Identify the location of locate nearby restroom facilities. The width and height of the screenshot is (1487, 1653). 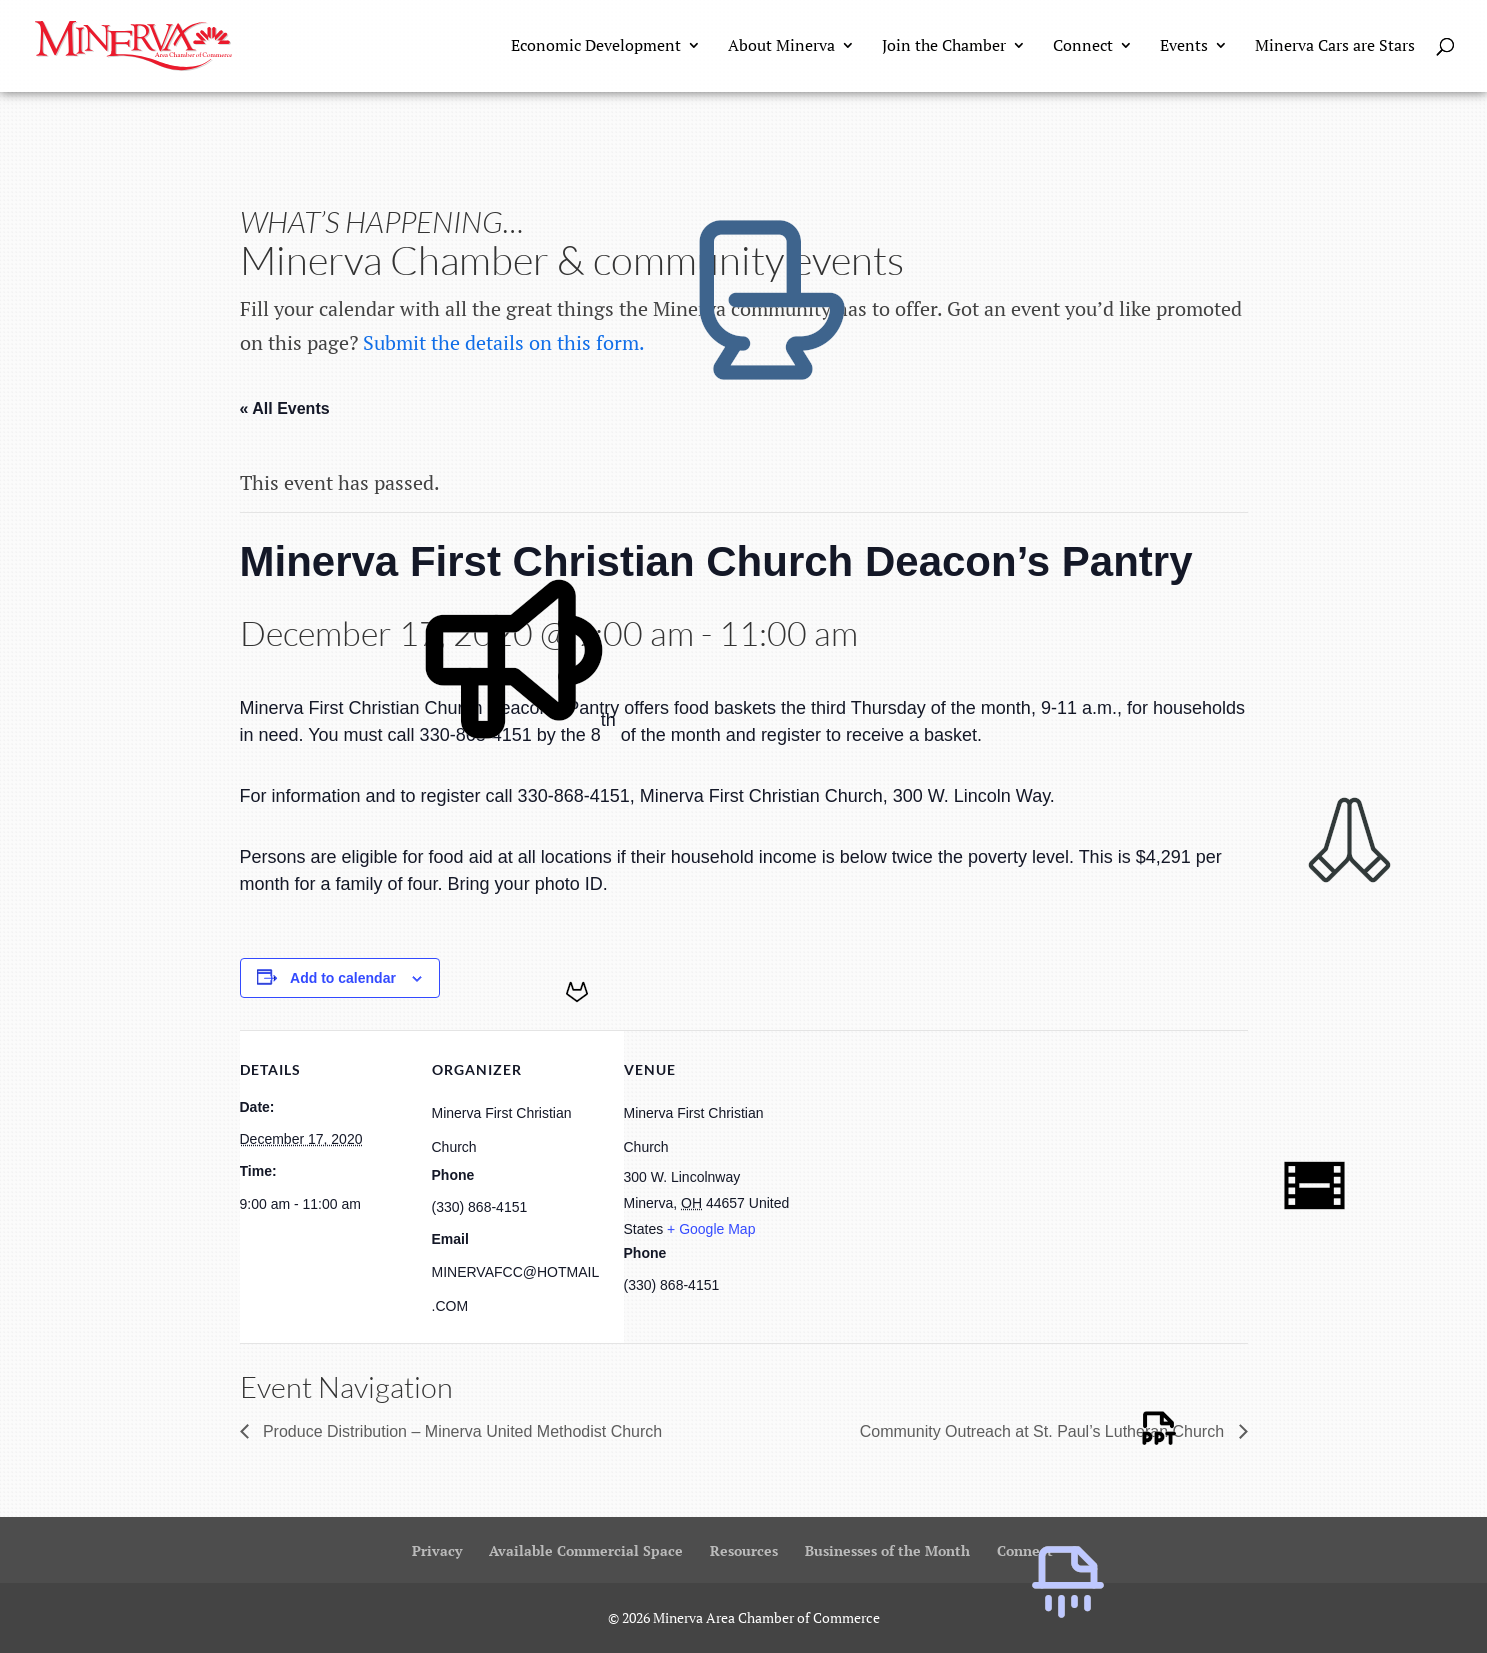
(772, 300).